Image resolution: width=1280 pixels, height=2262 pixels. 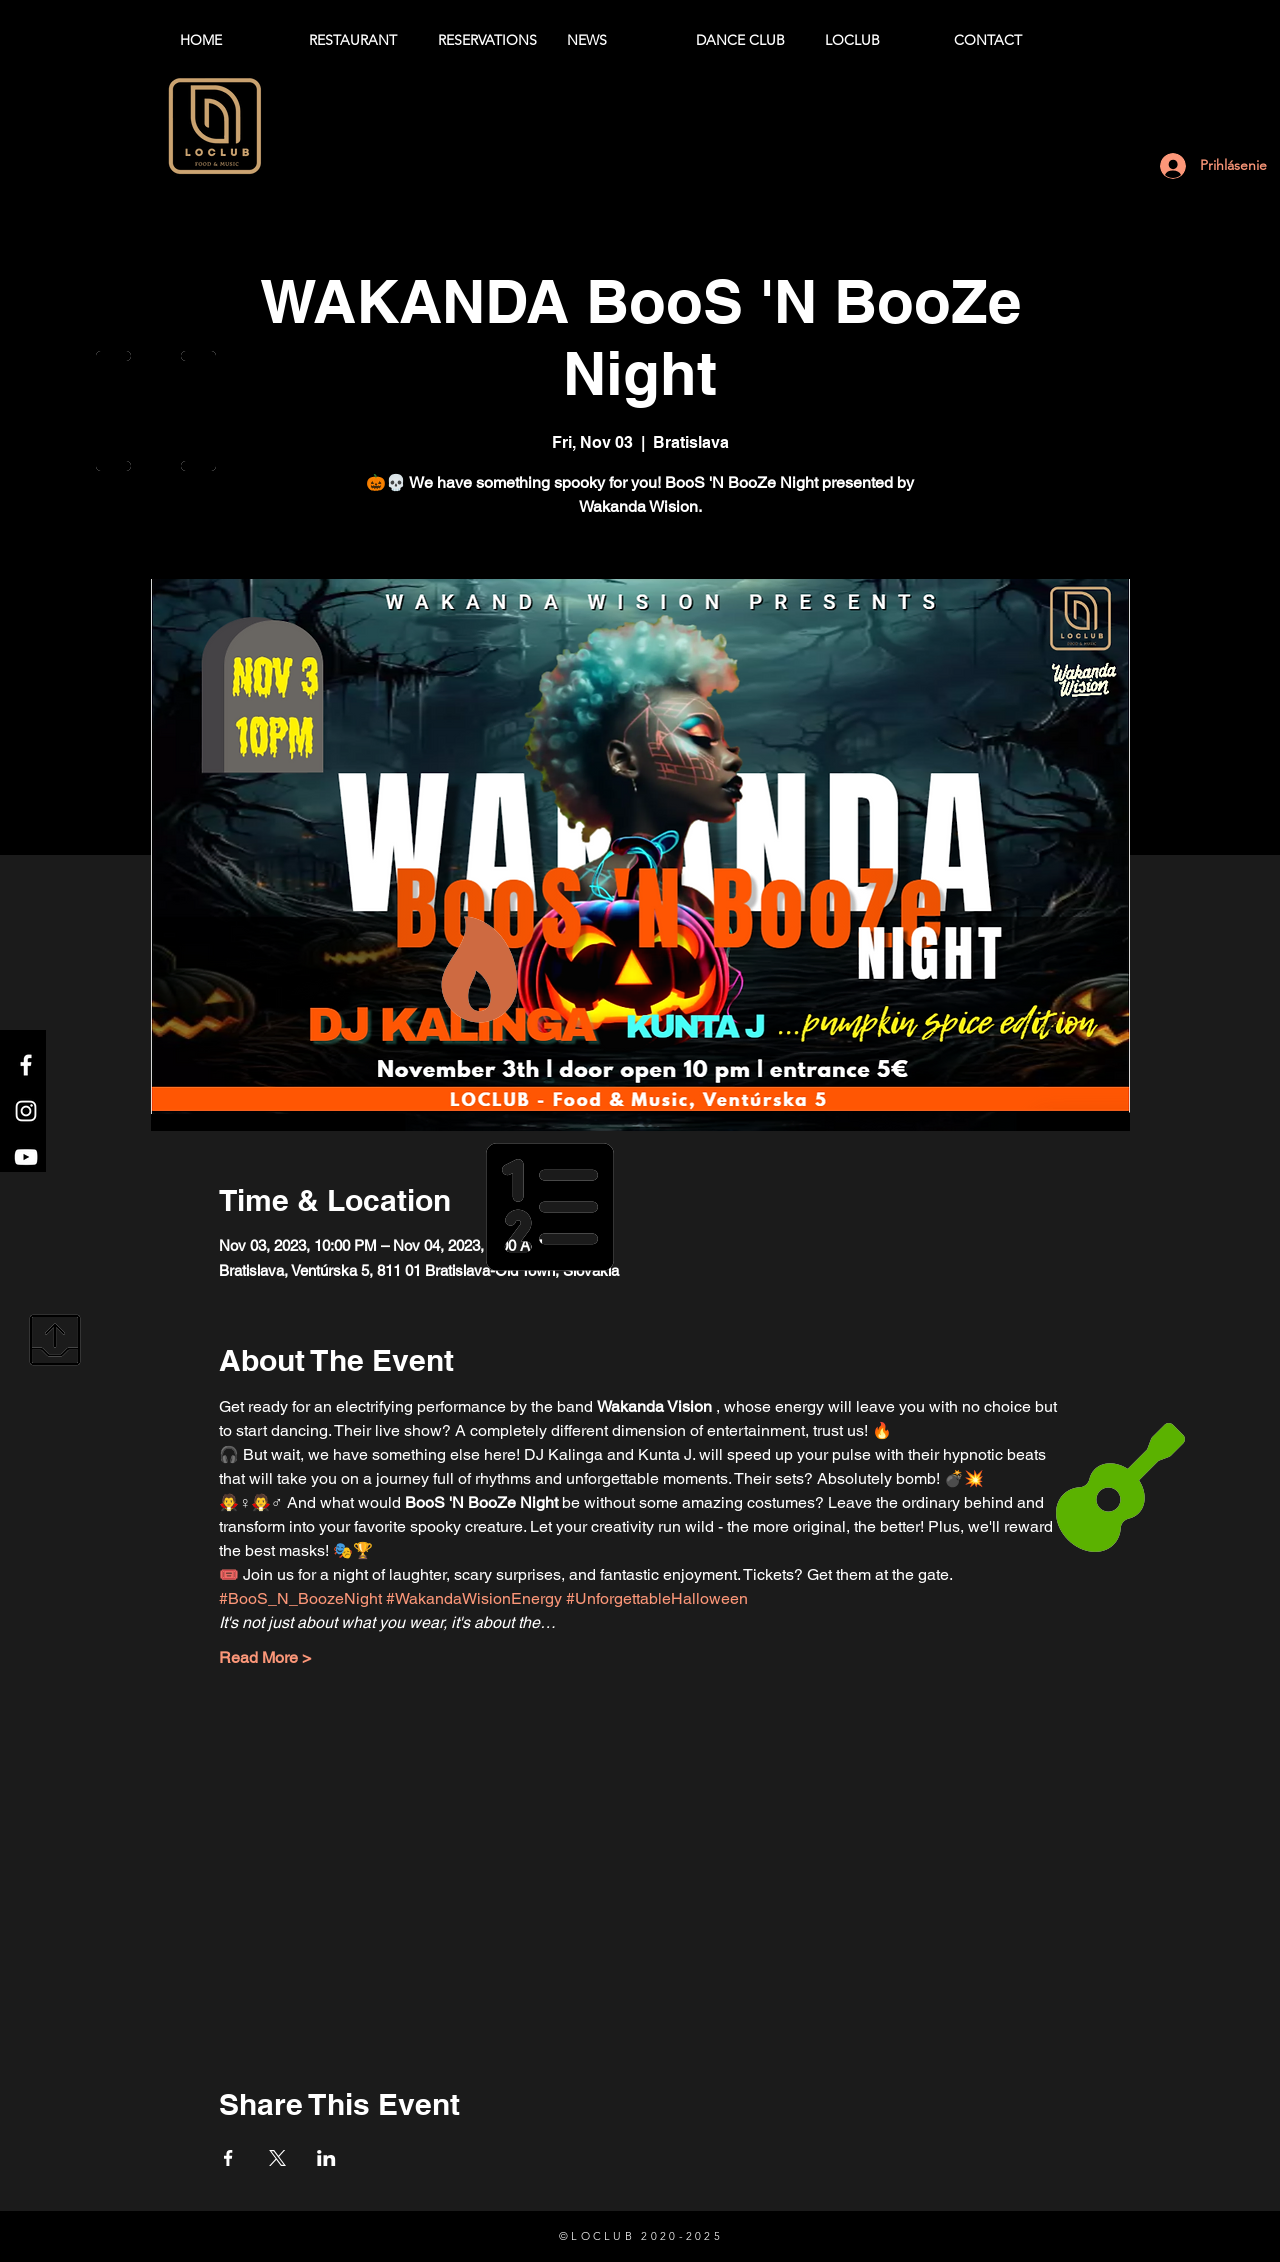 What do you see at coordinates (156, 411) in the screenshot?
I see `insert or edit code brackets` at bounding box center [156, 411].